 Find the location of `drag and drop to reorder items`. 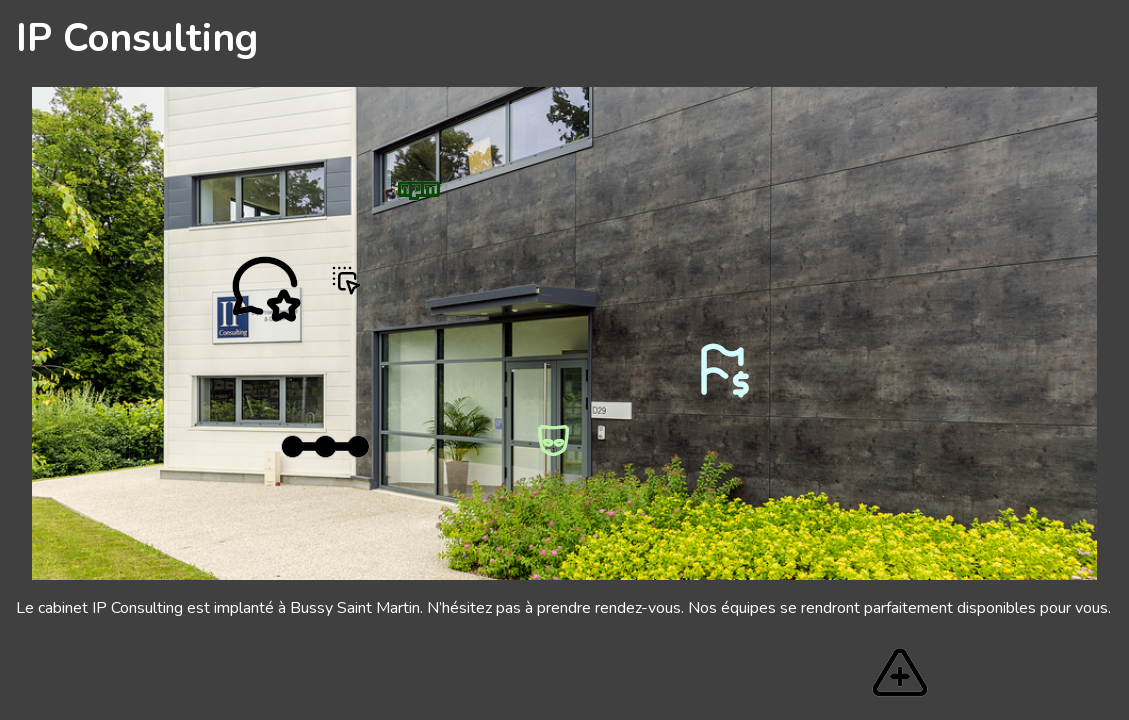

drag and drop to reorder items is located at coordinates (346, 280).